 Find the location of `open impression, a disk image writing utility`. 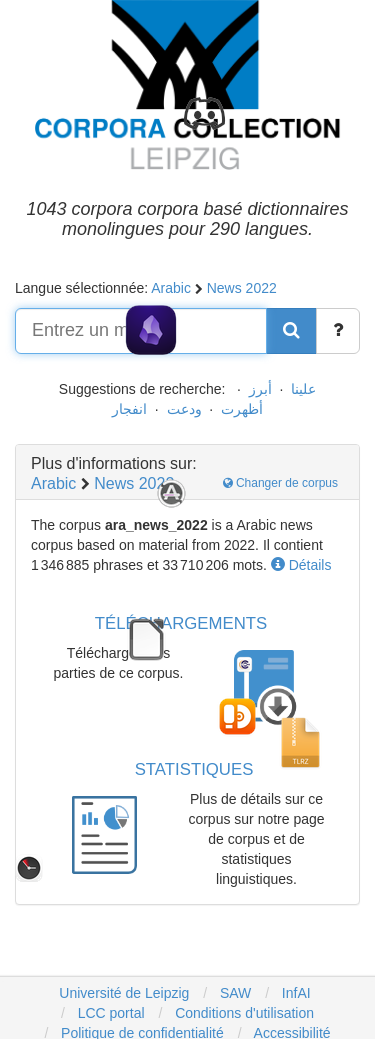

open impression, a disk image writing utility is located at coordinates (237, 716).